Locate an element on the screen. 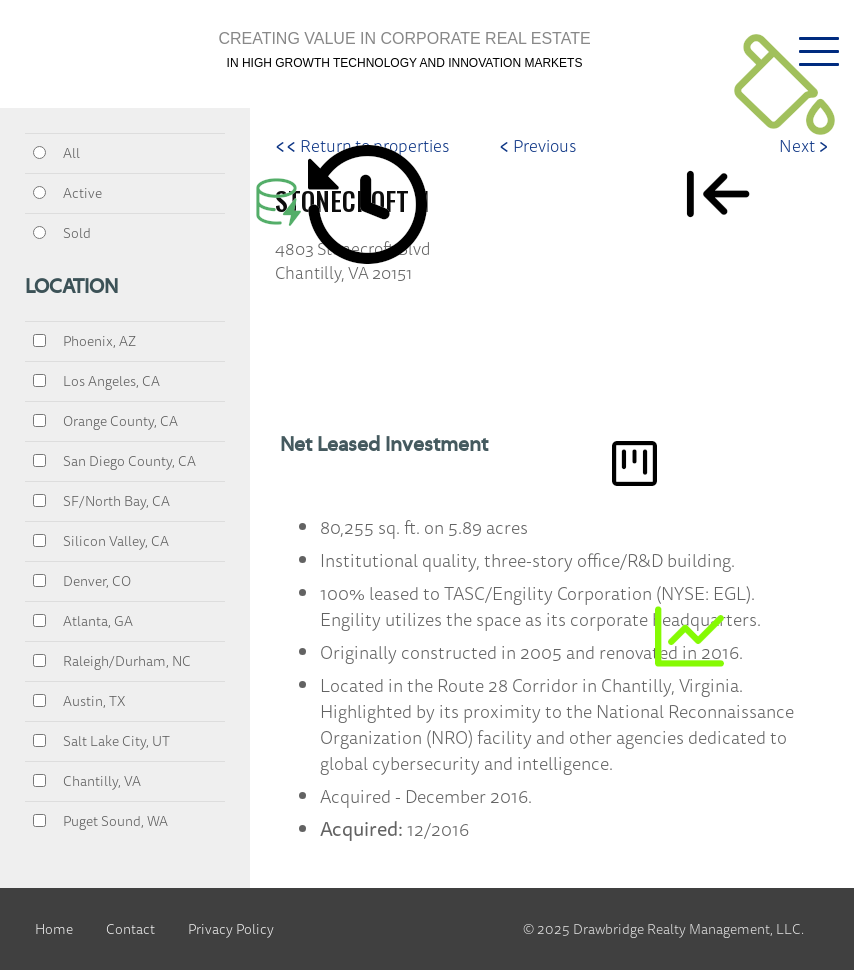  skip to the beginning of a track or playlist is located at coordinates (717, 194).